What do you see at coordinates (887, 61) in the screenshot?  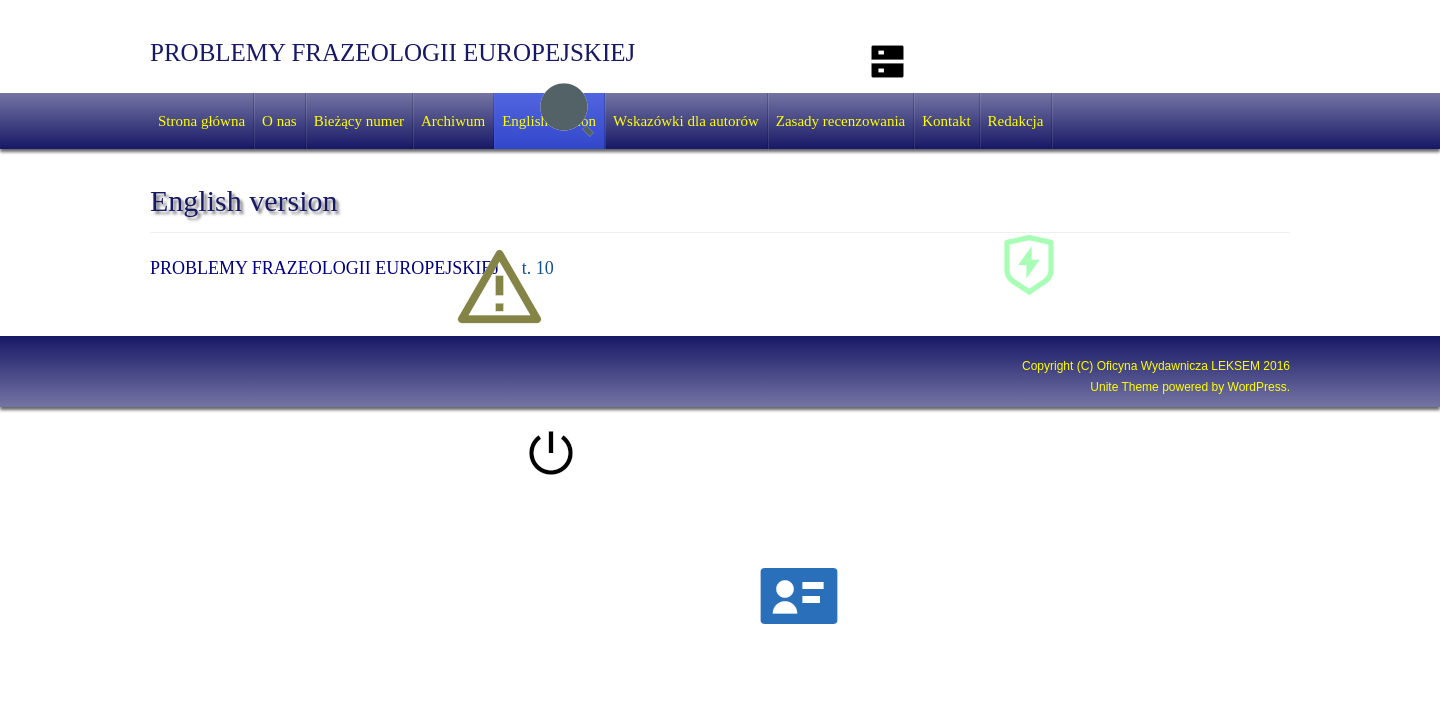 I see `access server settings or management` at bounding box center [887, 61].